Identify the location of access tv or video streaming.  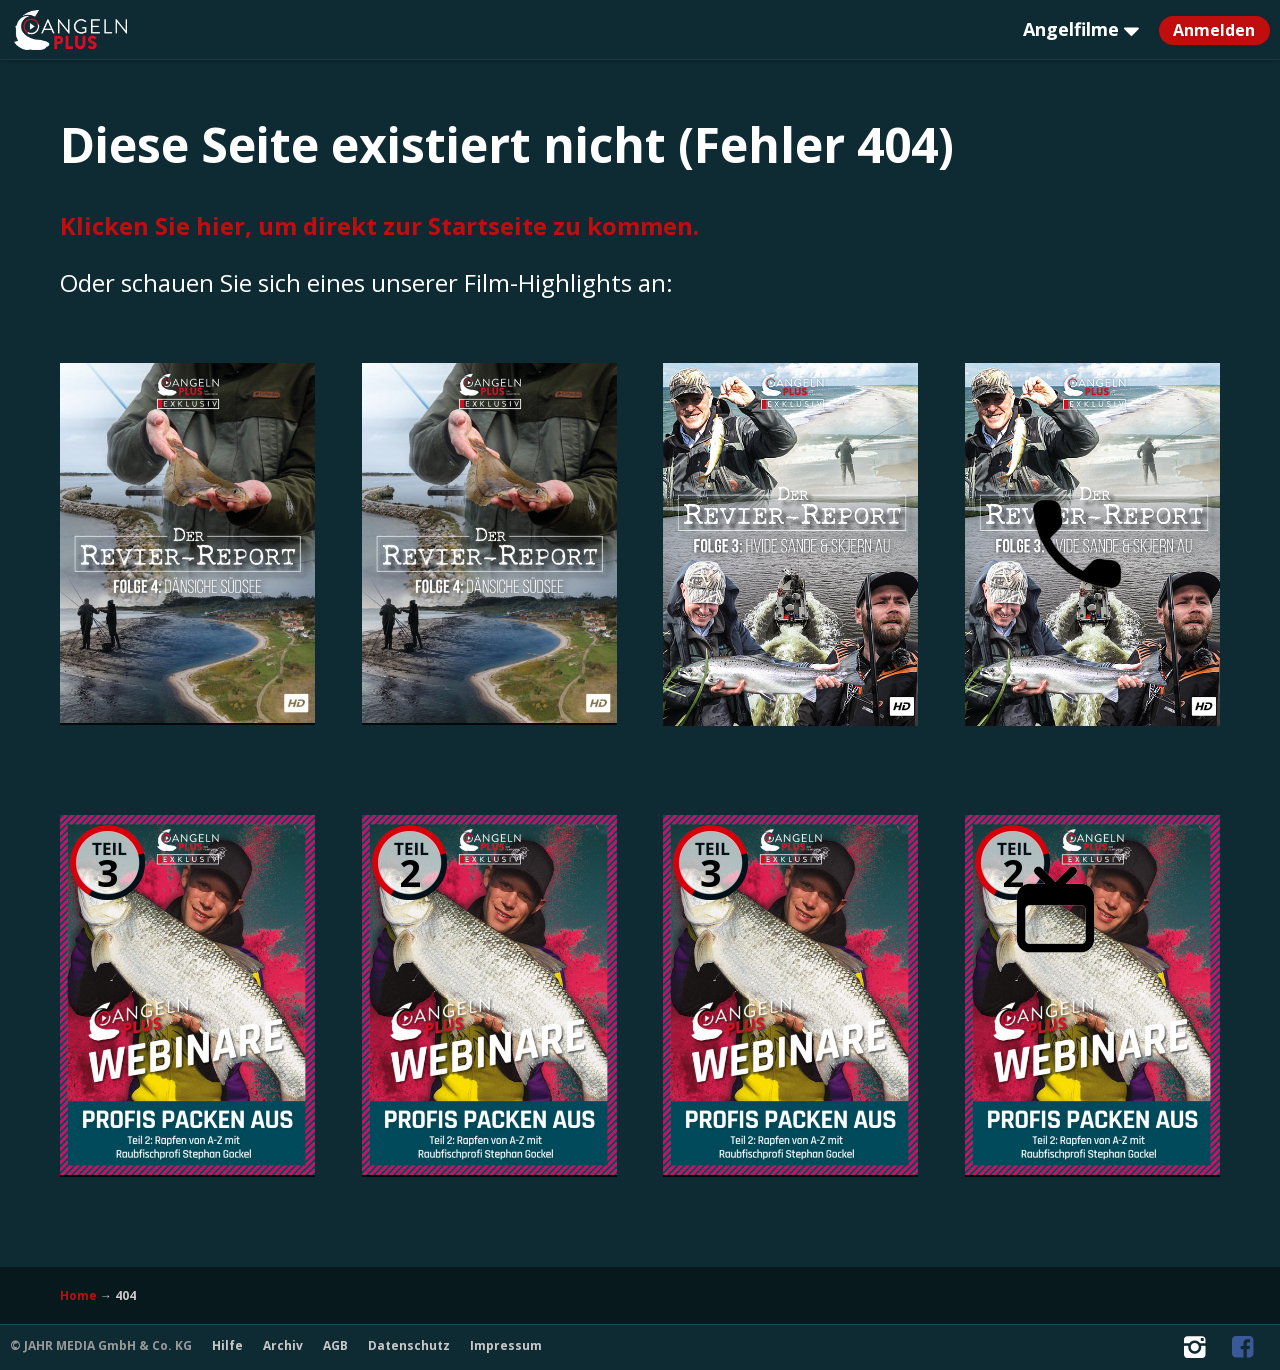
(1055, 909).